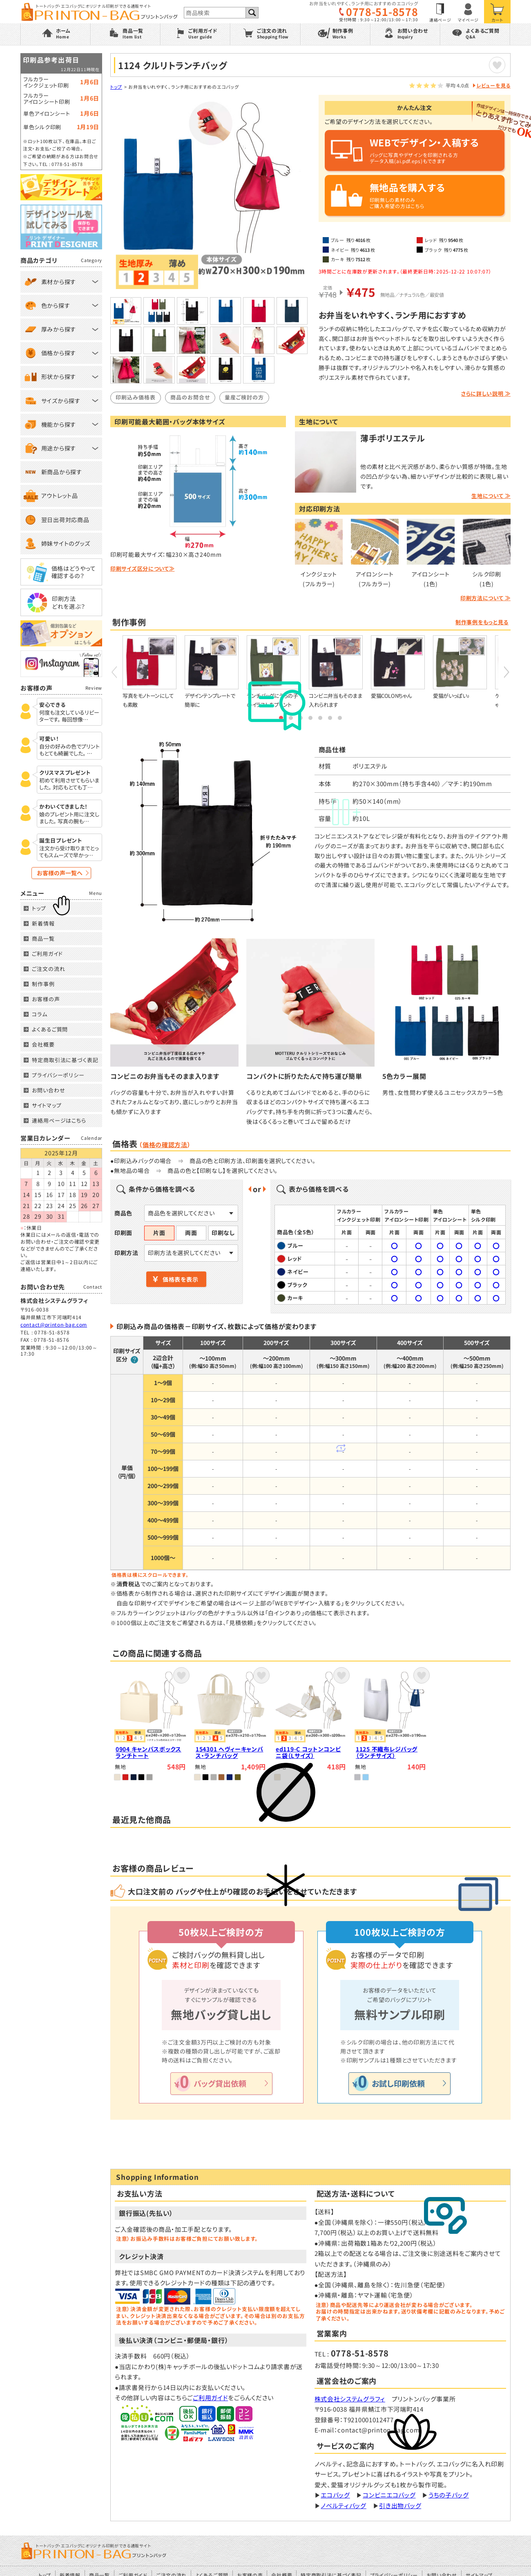 This screenshot has width=531, height=2576. I want to click on stop or pause an action, so click(62, 906).